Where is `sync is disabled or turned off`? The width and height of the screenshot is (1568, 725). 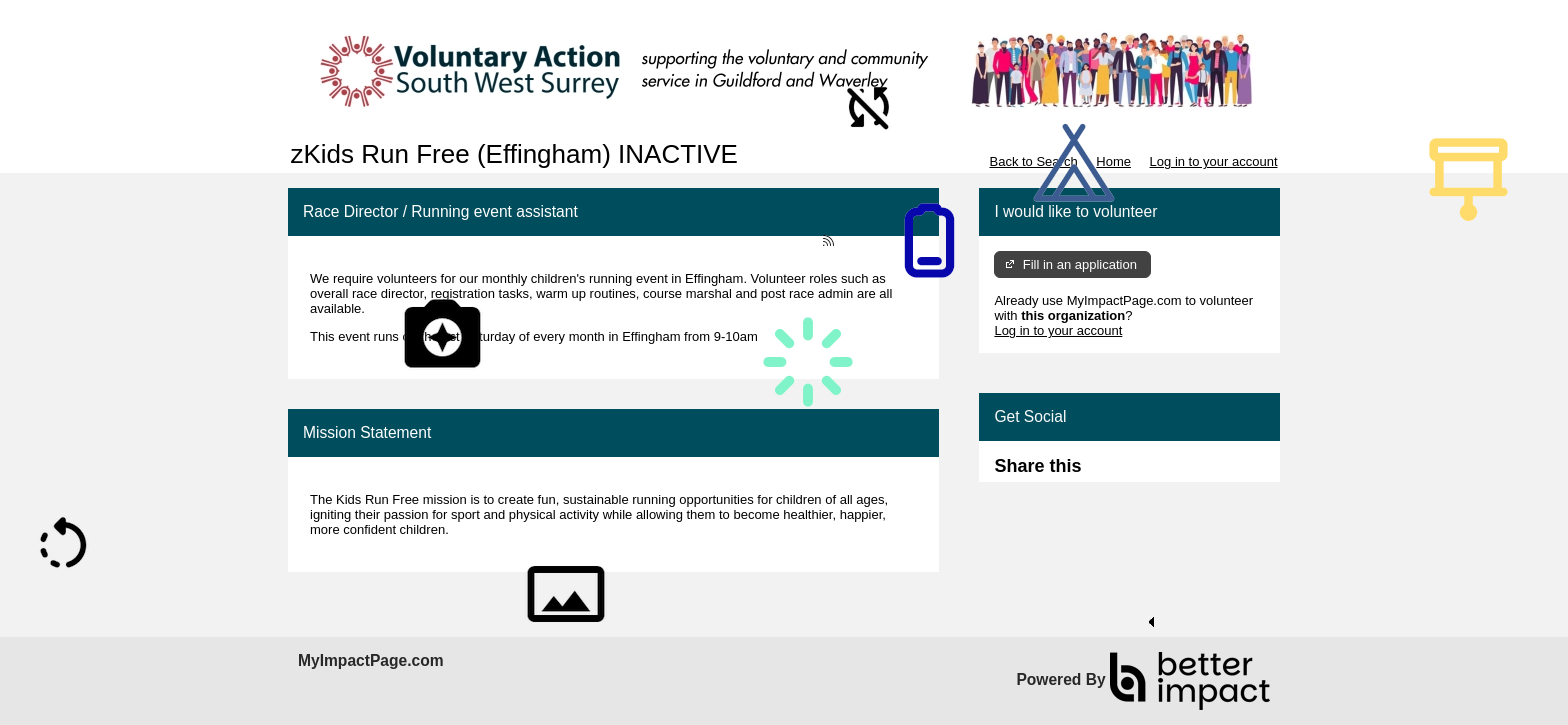 sync is disabled or turned off is located at coordinates (869, 107).